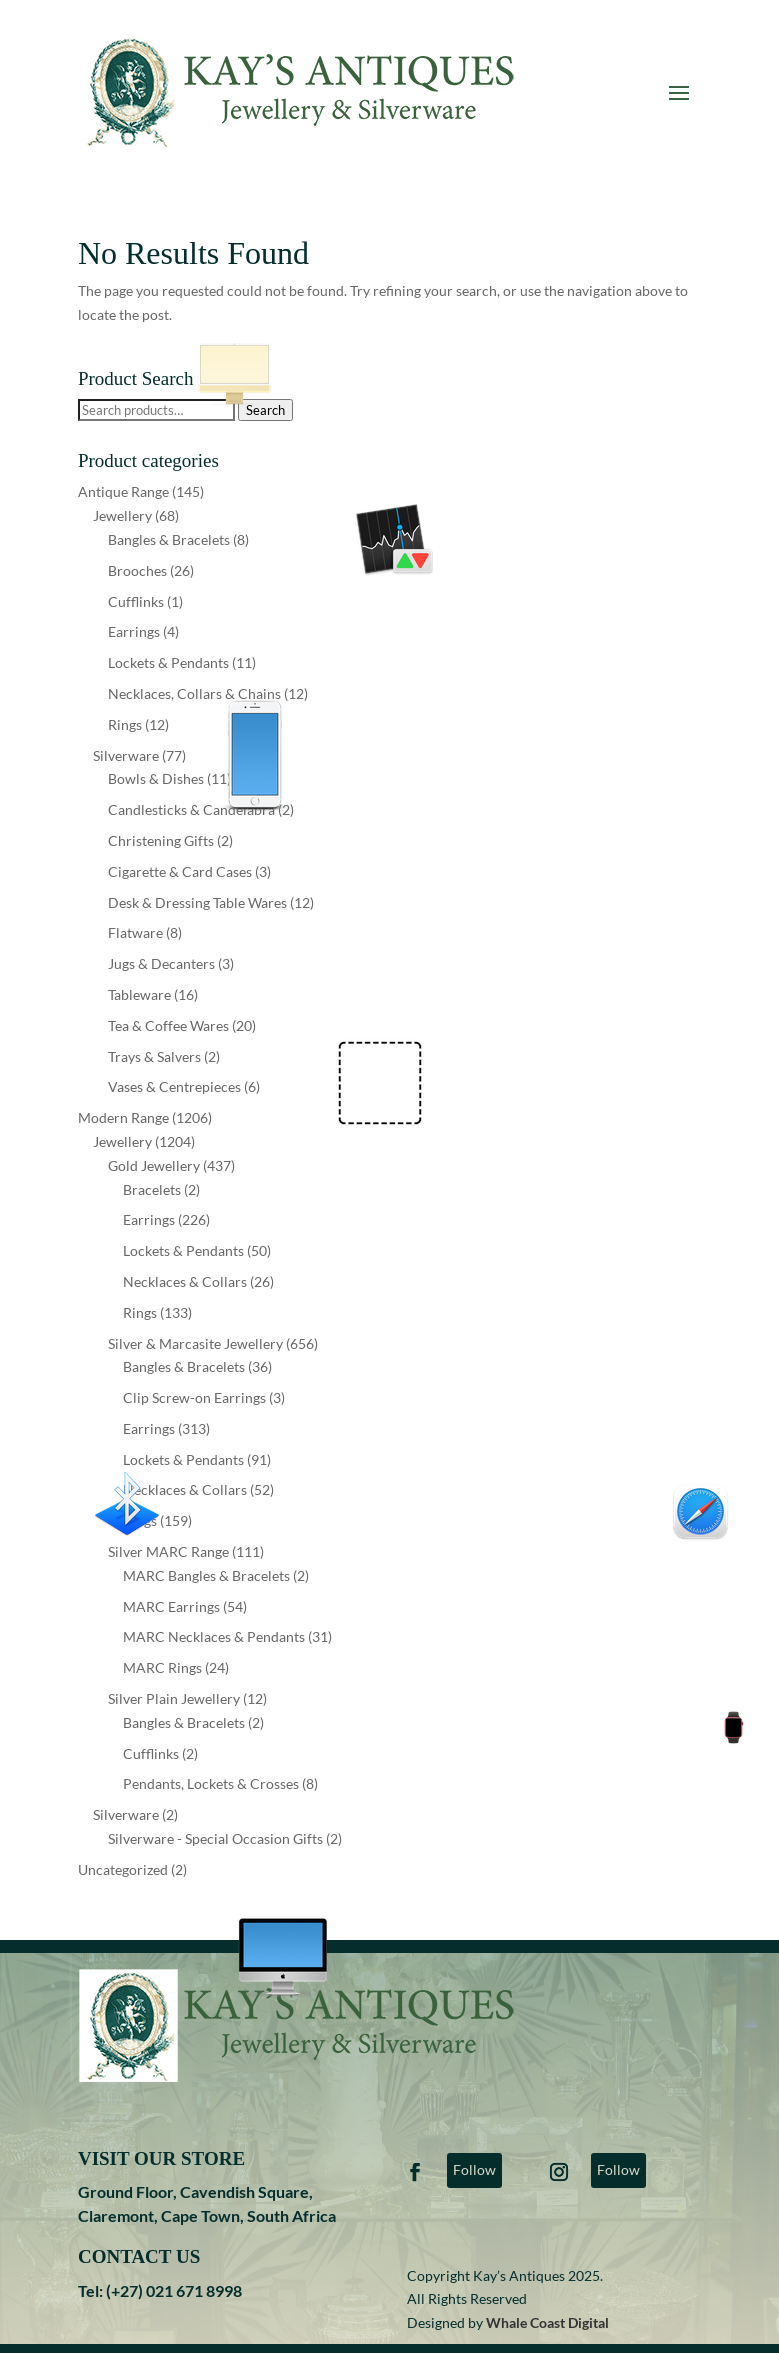 This screenshot has width=779, height=2353. Describe the element at coordinates (255, 756) in the screenshot. I see `connect or sync with iPhone device` at that location.